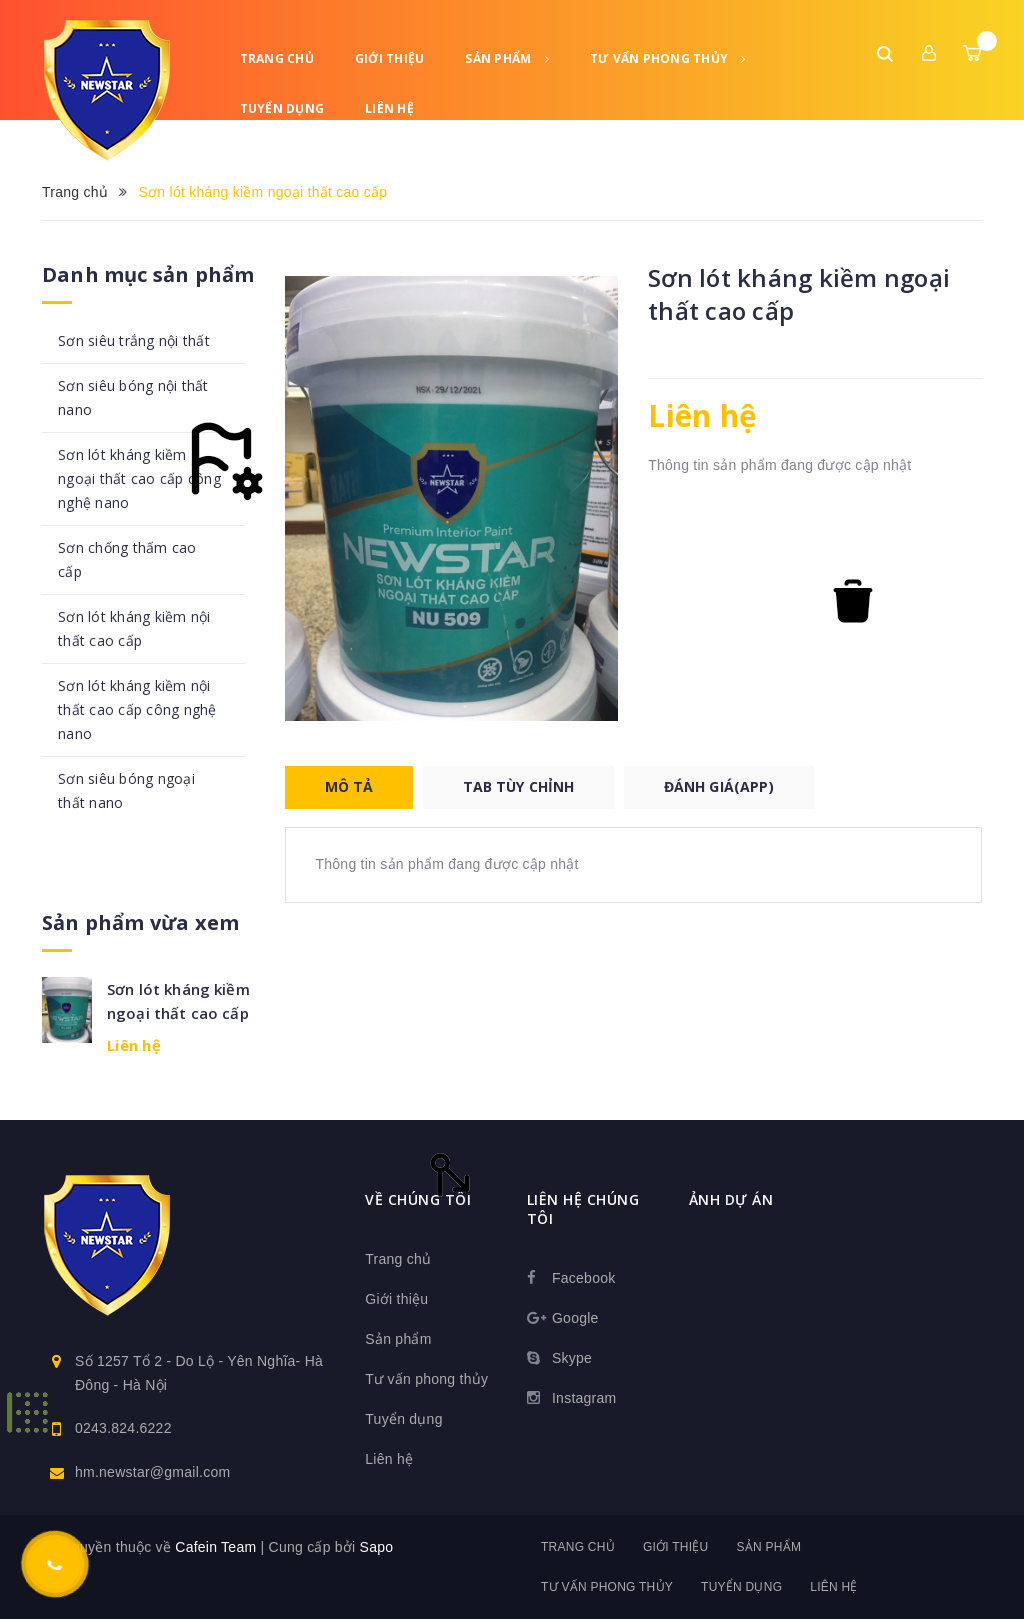 The image size is (1024, 1619). Describe the element at coordinates (853, 601) in the screenshot. I see `delete selected item` at that location.